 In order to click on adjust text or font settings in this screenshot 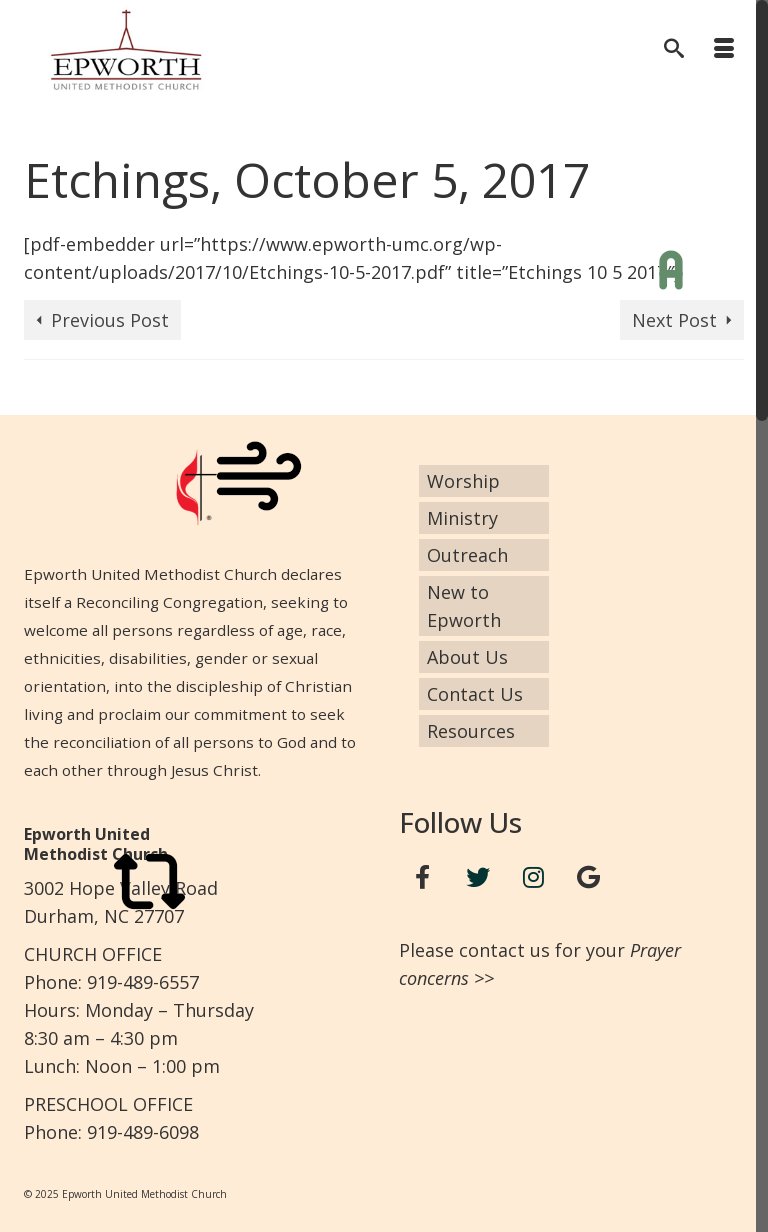, I will do `click(671, 270)`.